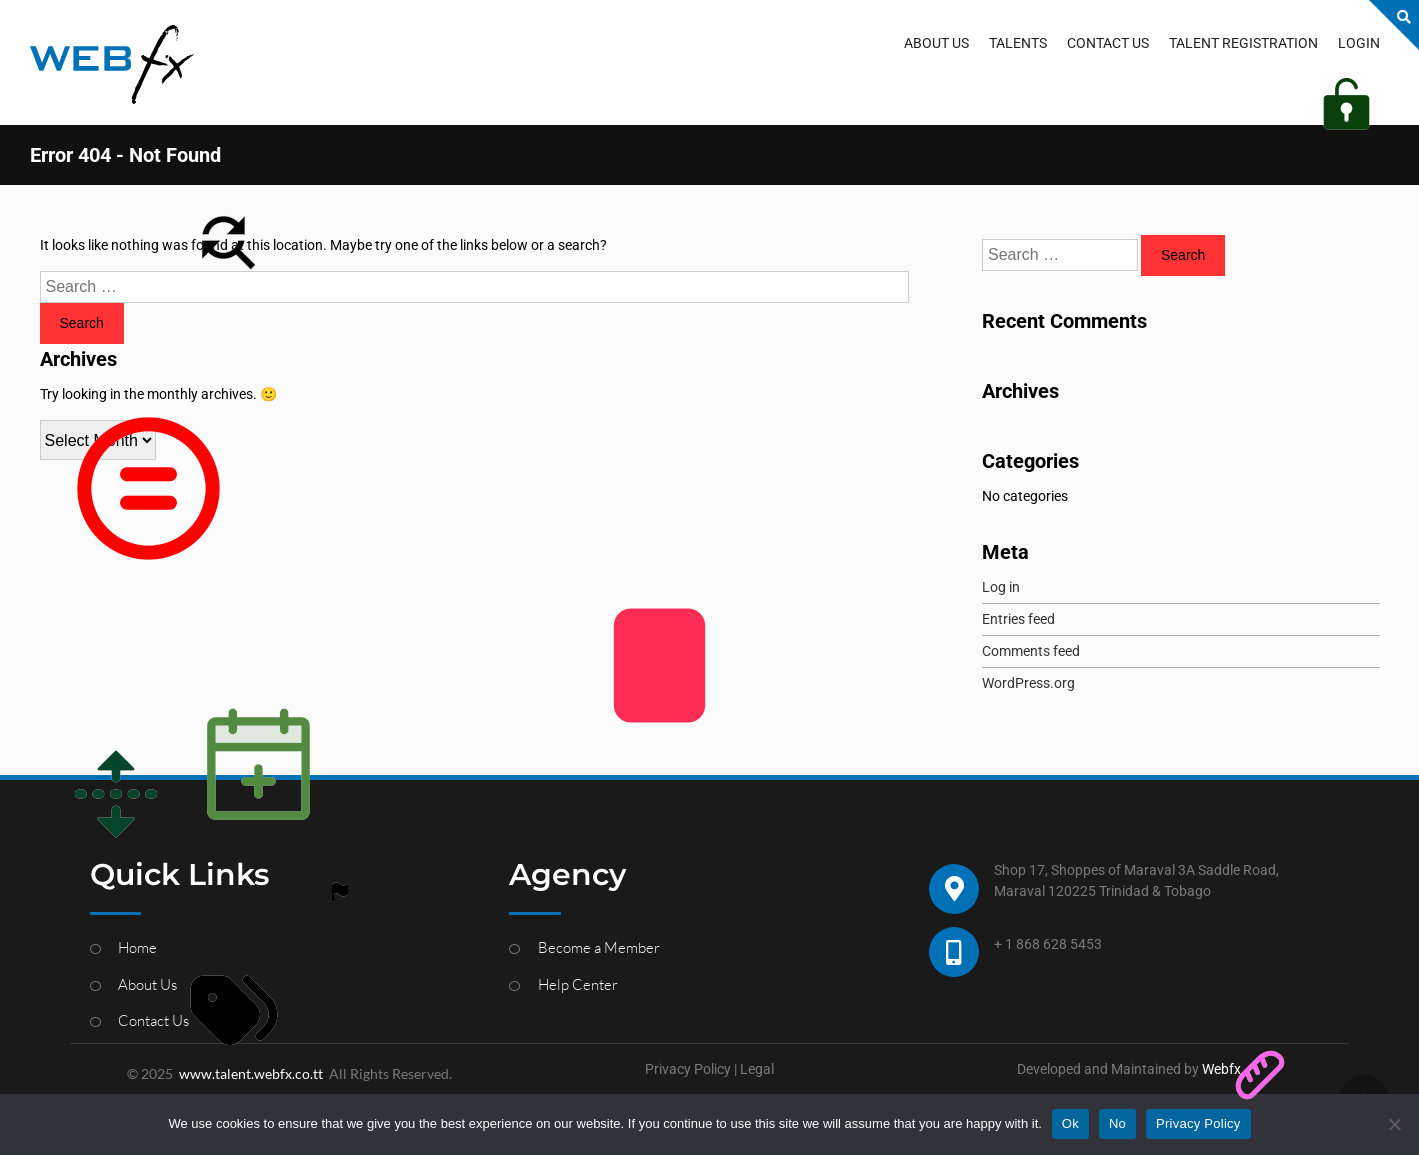  I want to click on unlocked or unsecured state, so click(1346, 106).